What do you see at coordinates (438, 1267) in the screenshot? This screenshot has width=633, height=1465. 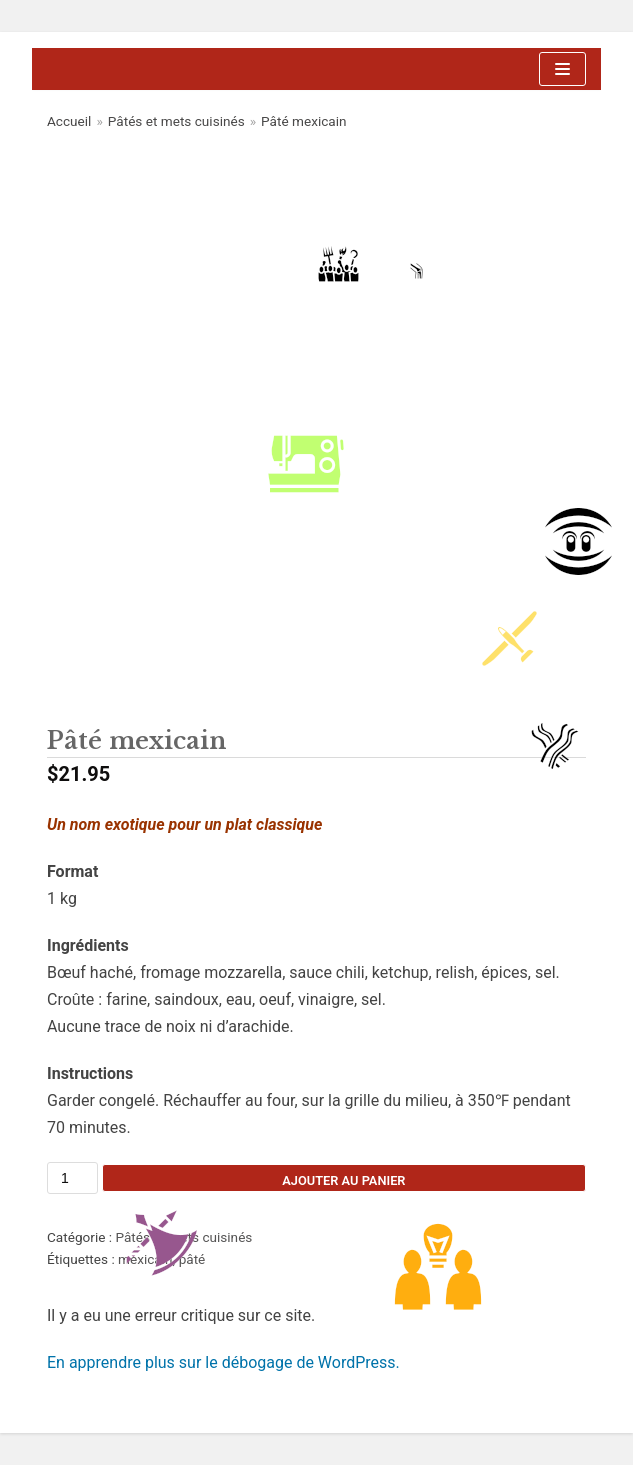 I see `start a team brainstorming session` at bounding box center [438, 1267].